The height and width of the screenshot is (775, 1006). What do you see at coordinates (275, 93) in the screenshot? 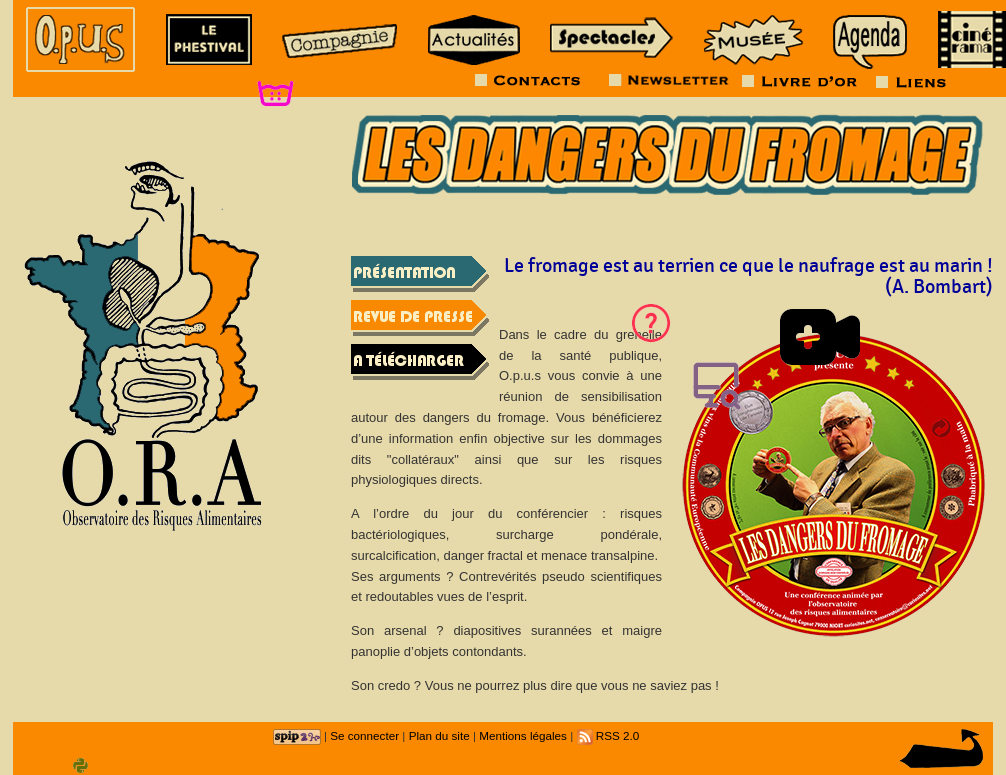
I see `wash at medium-high temperature setting` at bounding box center [275, 93].